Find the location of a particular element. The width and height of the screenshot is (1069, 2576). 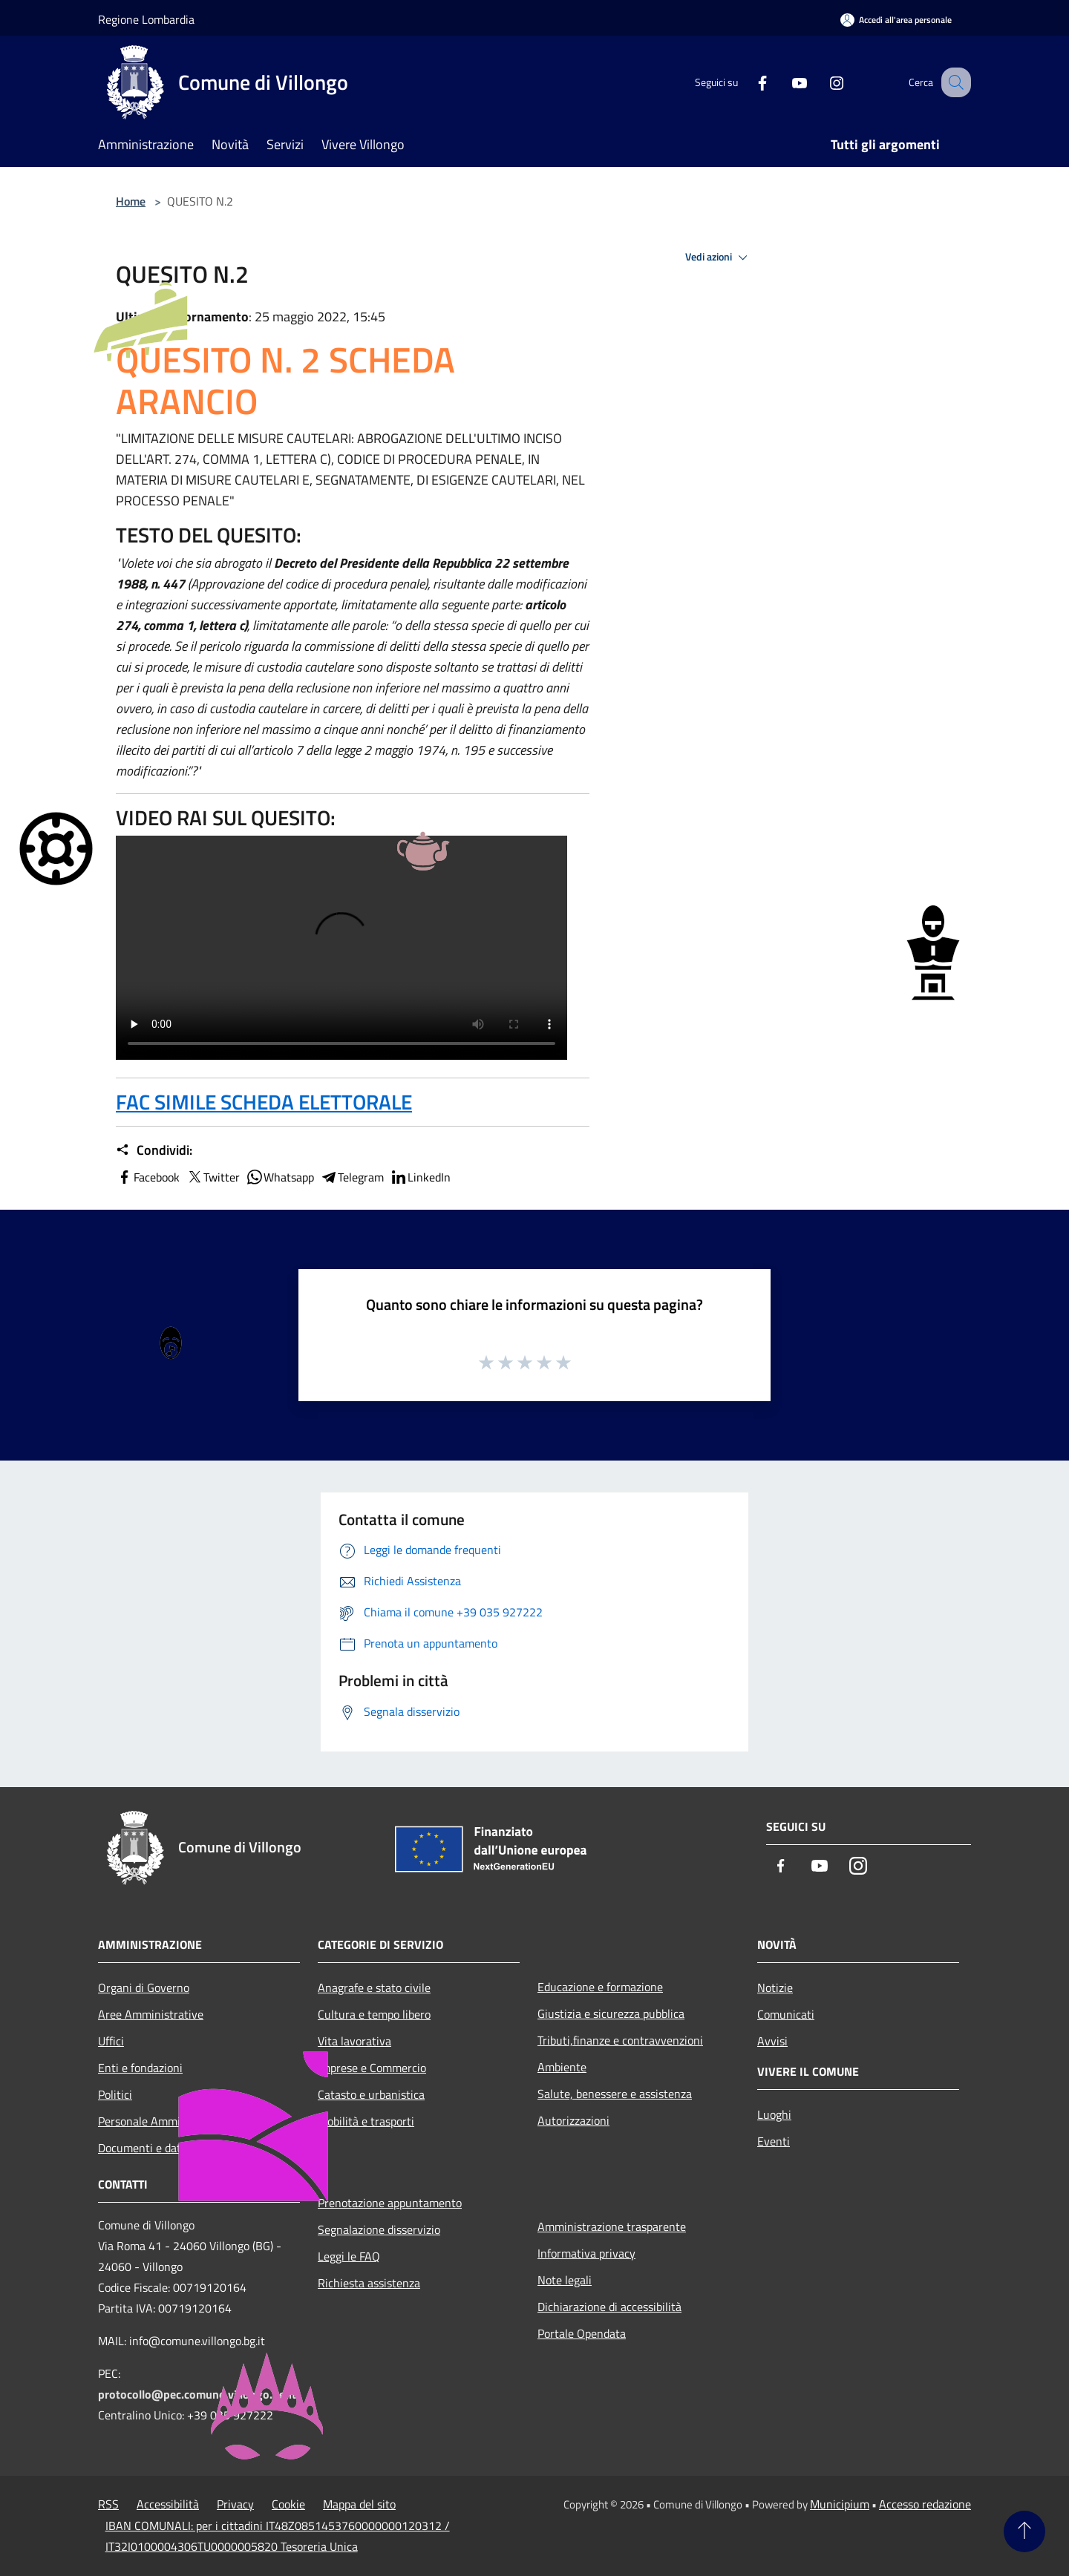

indicates premium or VIP membership status is located at coordinates (267, 2409).